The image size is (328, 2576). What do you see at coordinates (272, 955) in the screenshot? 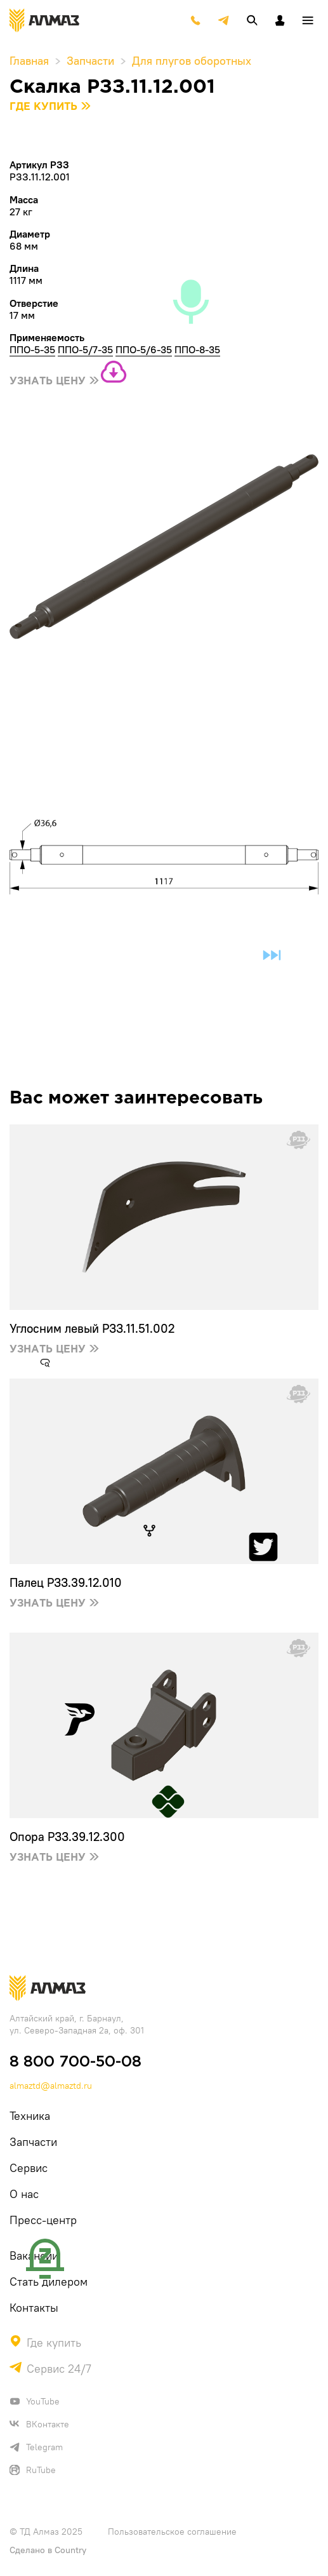
I see `skip to the end of the track` at bounding box center [272, 955].